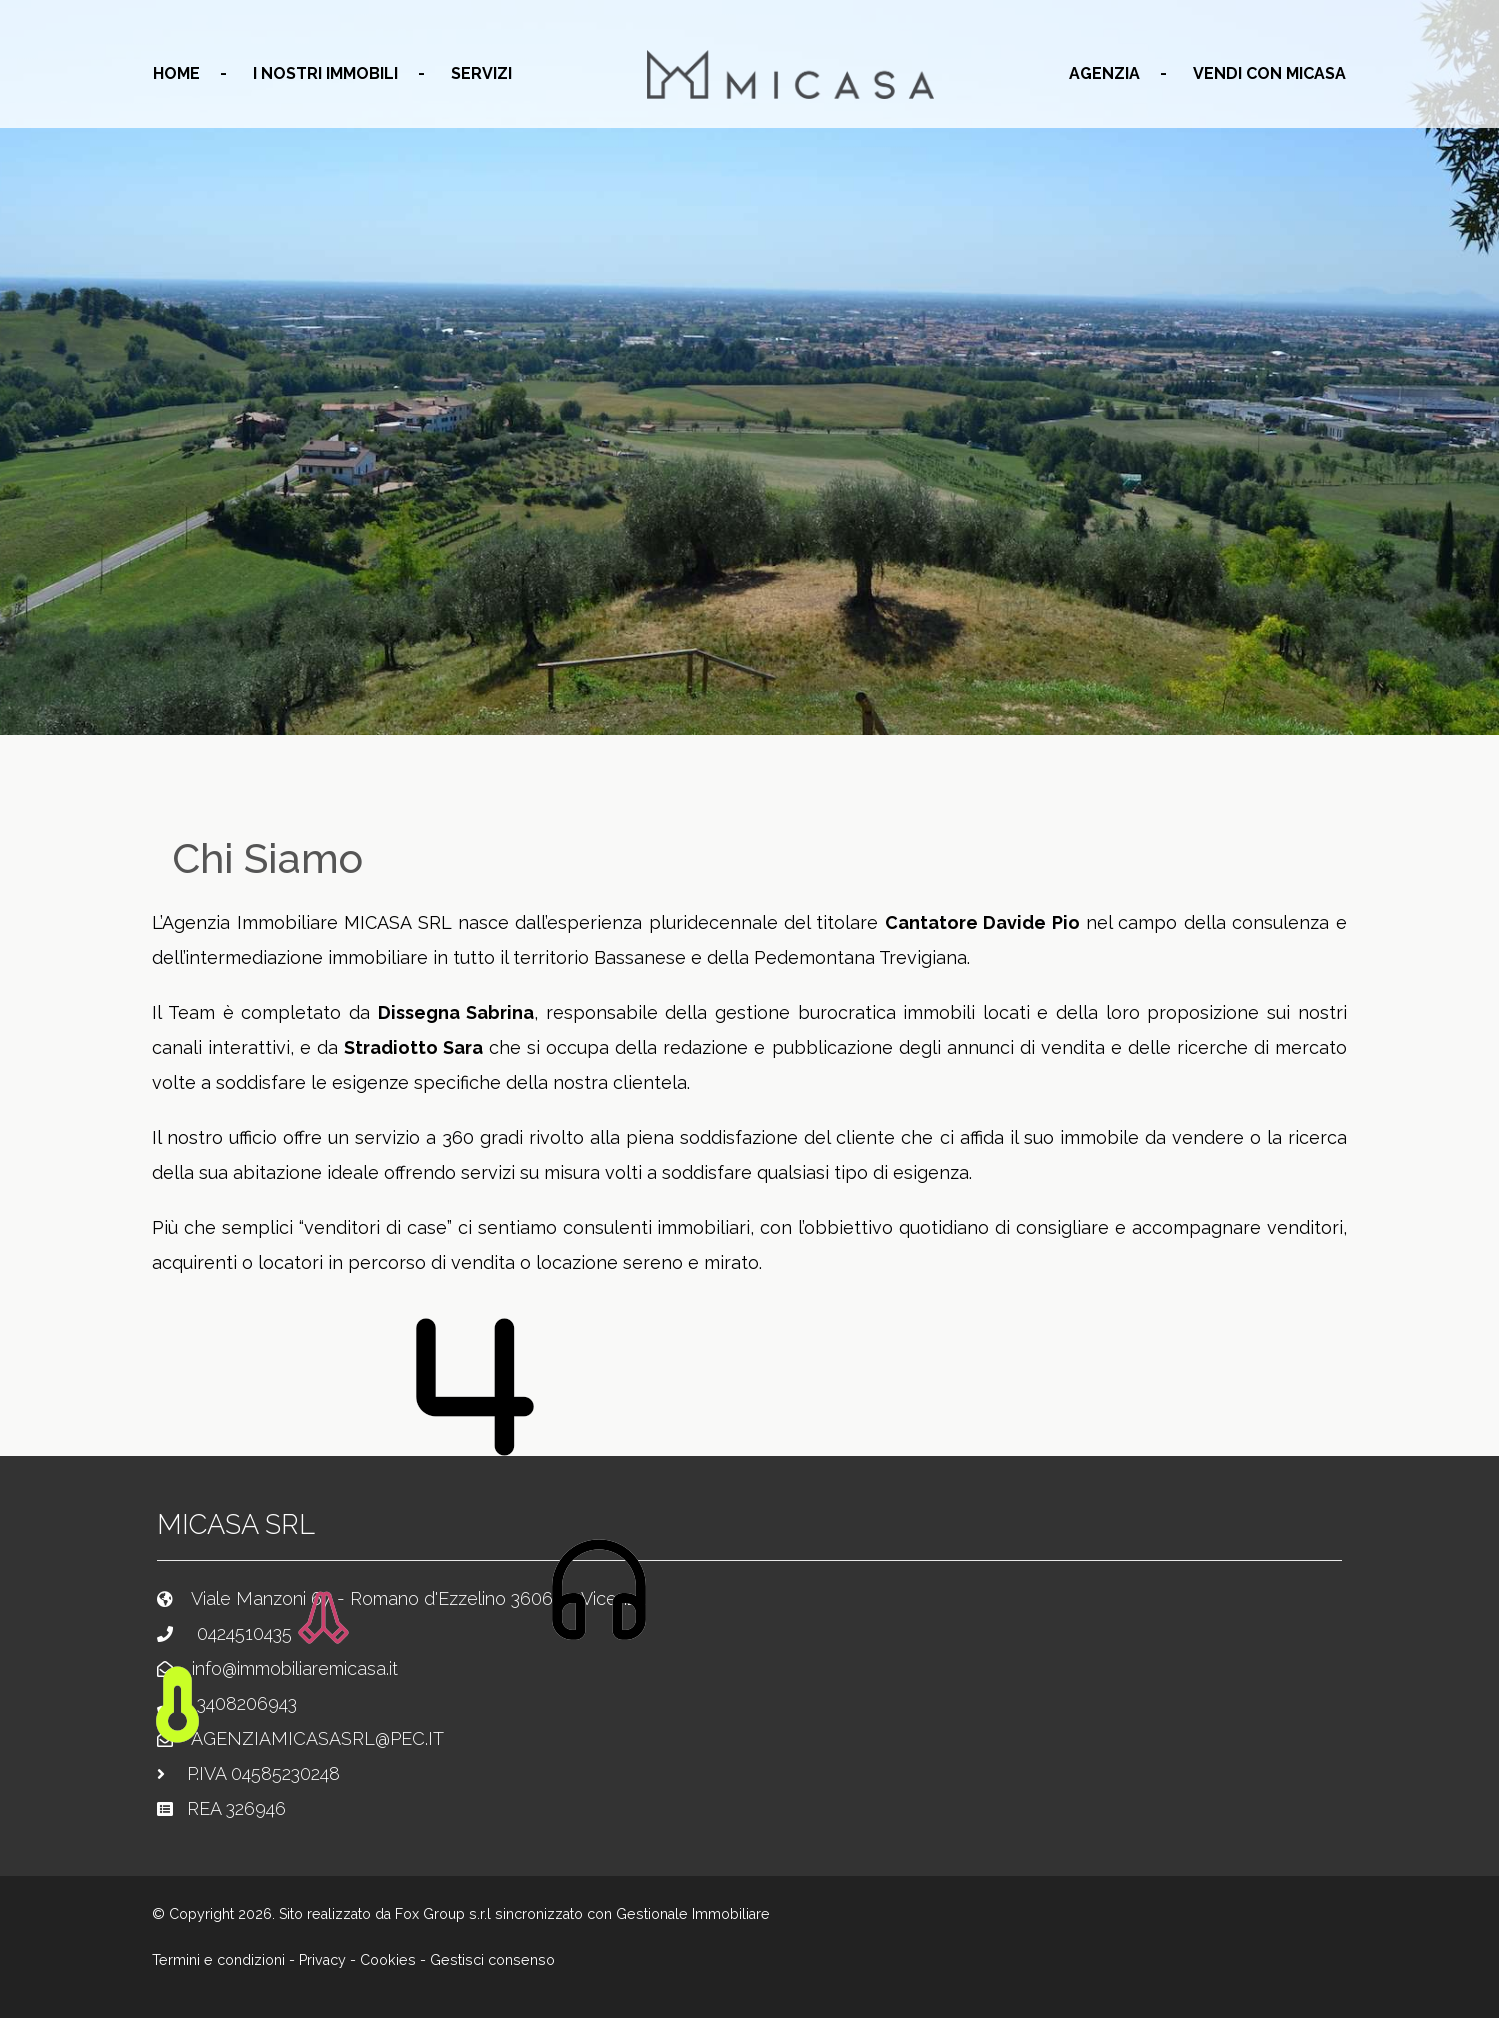  I want to click on access audio or music playback, so click(599, 1593).